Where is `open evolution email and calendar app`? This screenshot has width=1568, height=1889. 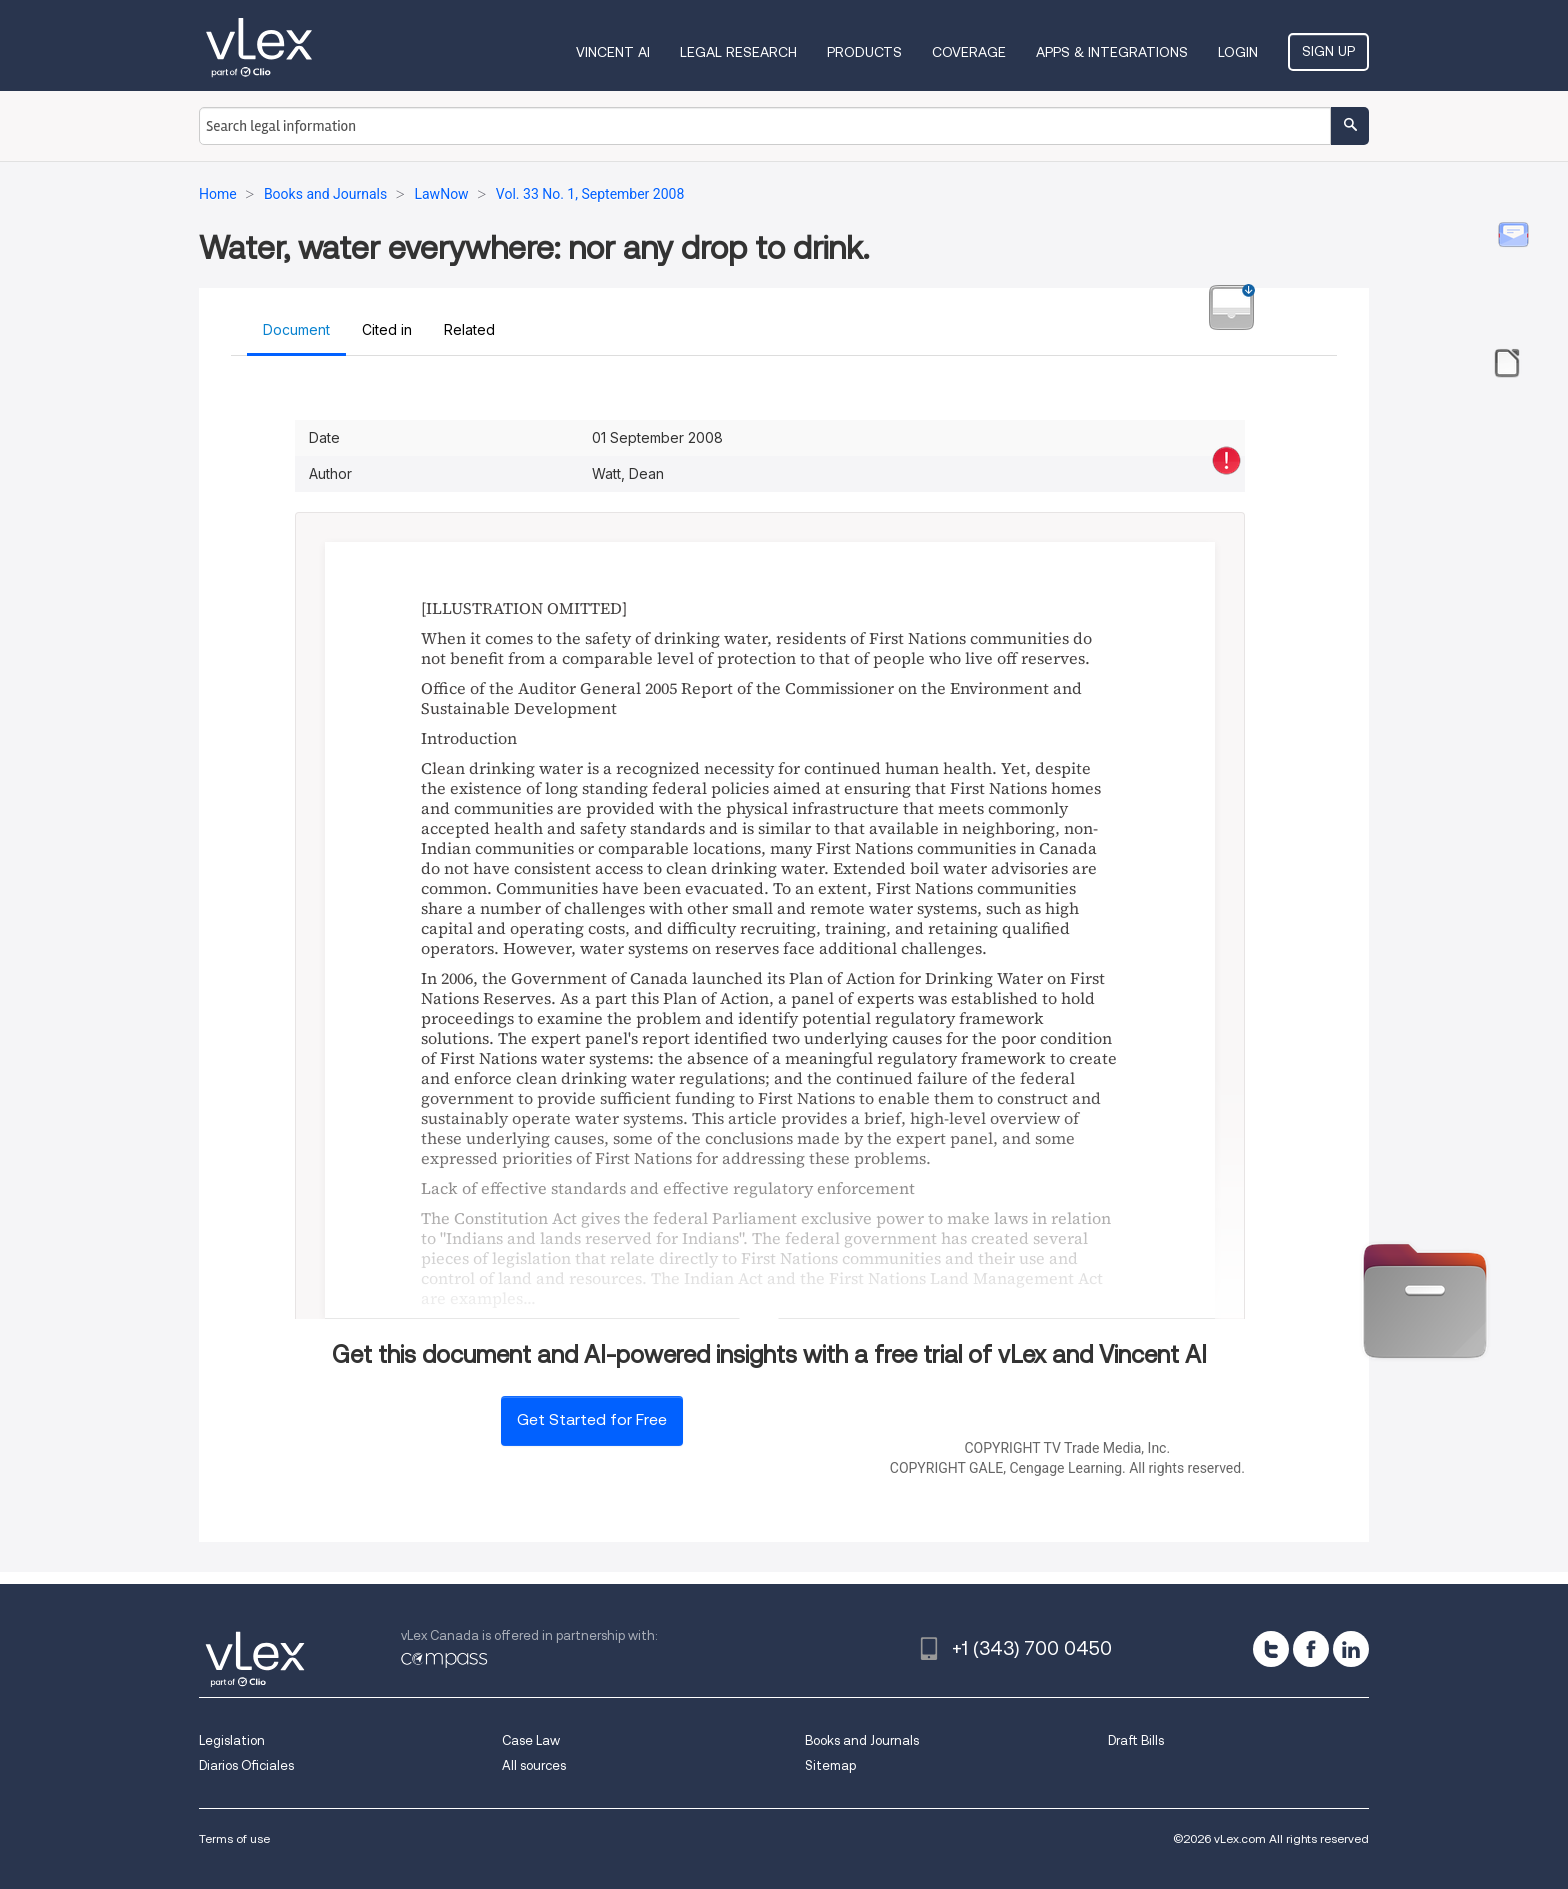 open evolution email and calendar app is located at coordinates (1513, 234).